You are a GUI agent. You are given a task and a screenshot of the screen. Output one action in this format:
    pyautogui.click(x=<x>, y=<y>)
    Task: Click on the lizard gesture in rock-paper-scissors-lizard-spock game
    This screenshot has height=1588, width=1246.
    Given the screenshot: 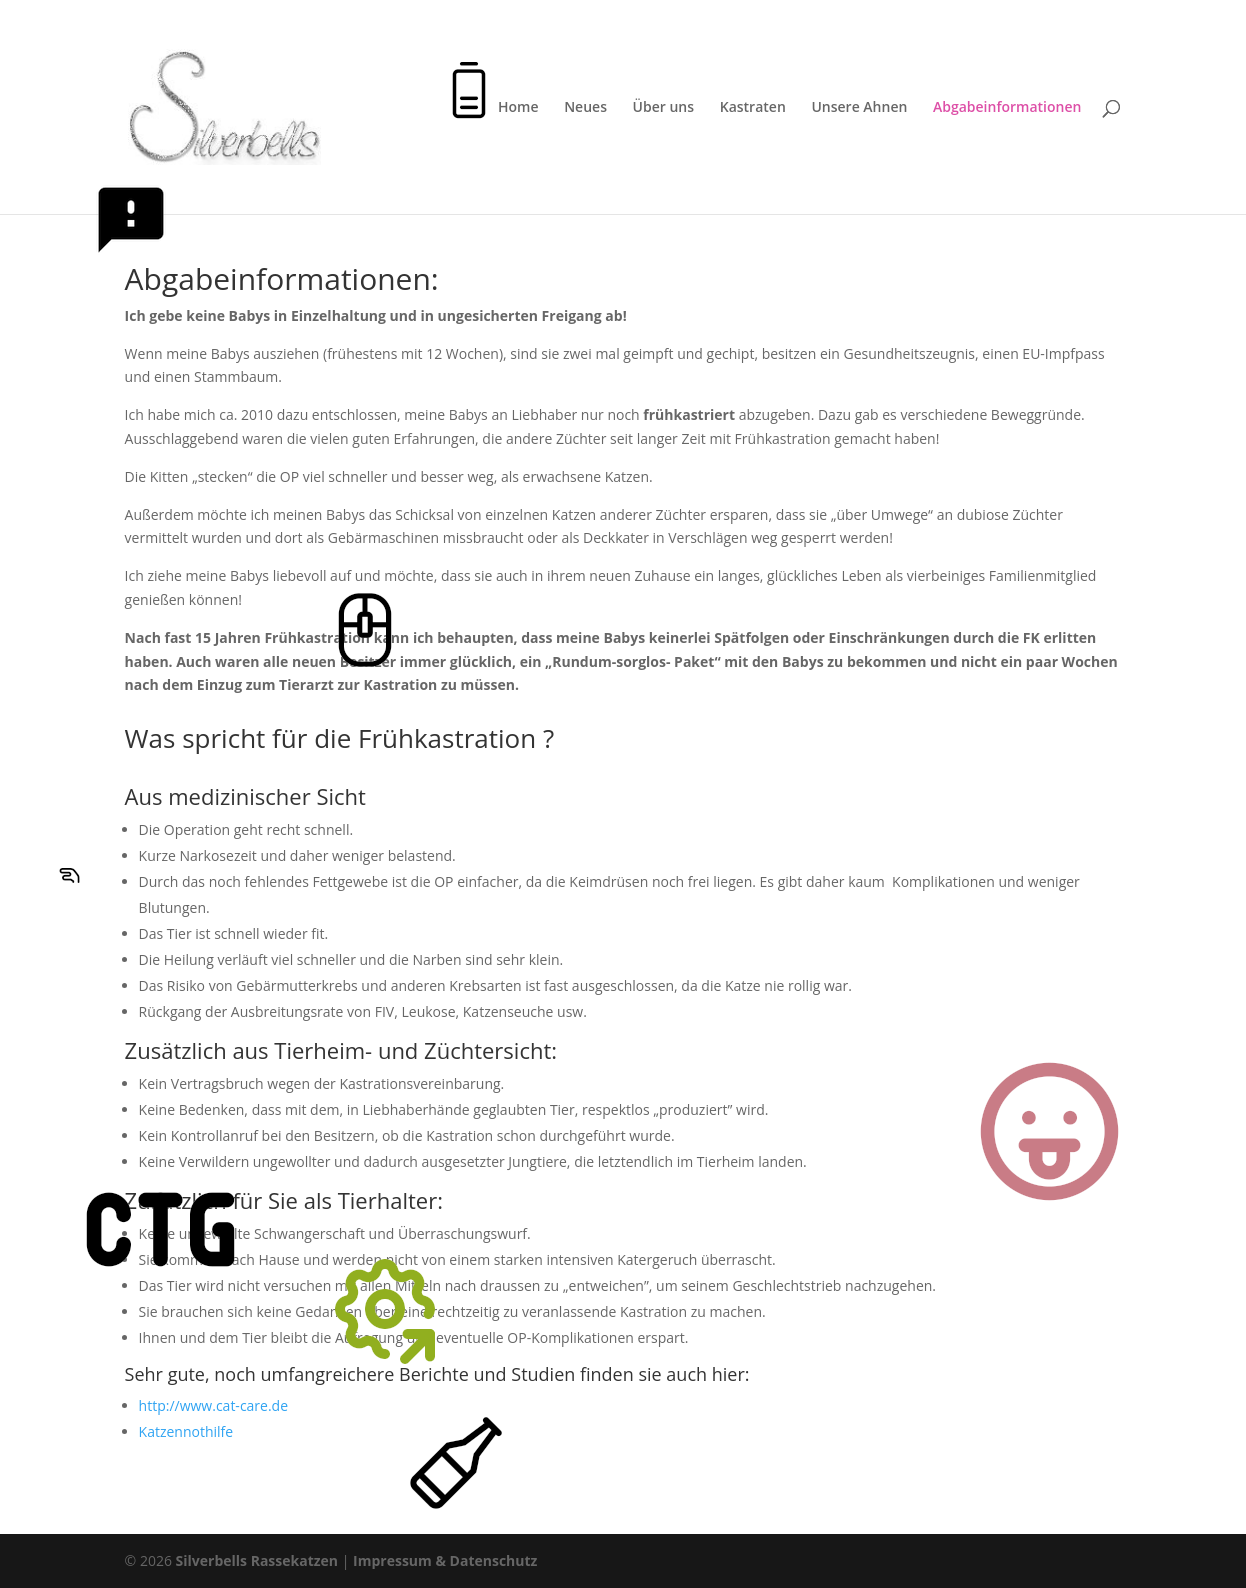 What is the action you would take?
    pyautogui.click(x=69, y=875)
    